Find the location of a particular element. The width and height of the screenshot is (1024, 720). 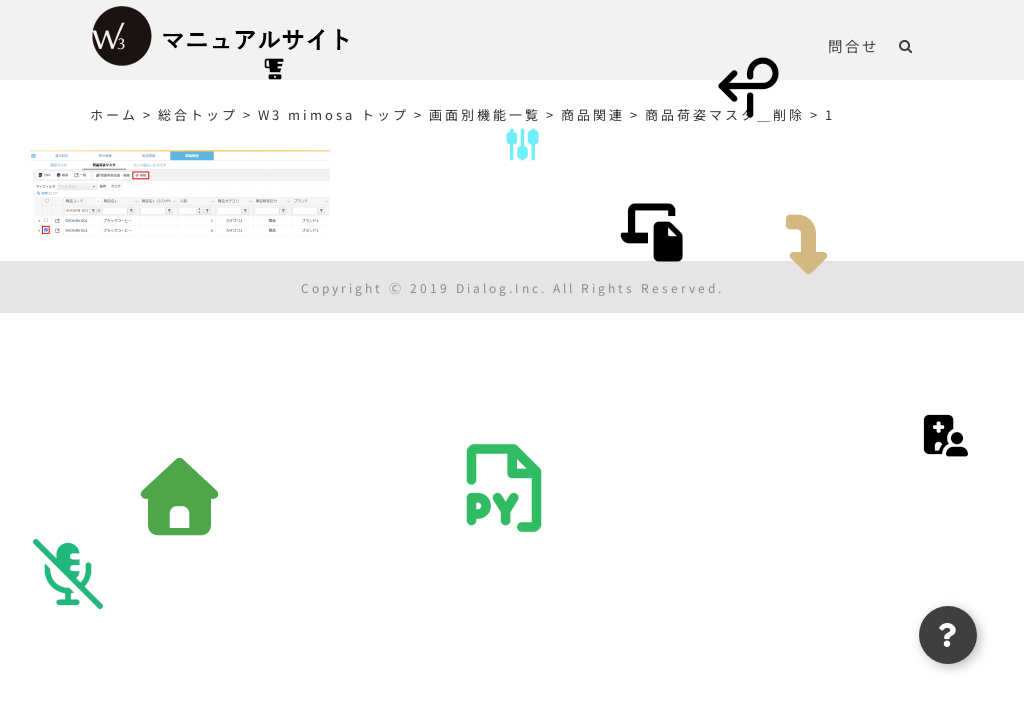

navigate to home screen is located at coordinates (179, 496).